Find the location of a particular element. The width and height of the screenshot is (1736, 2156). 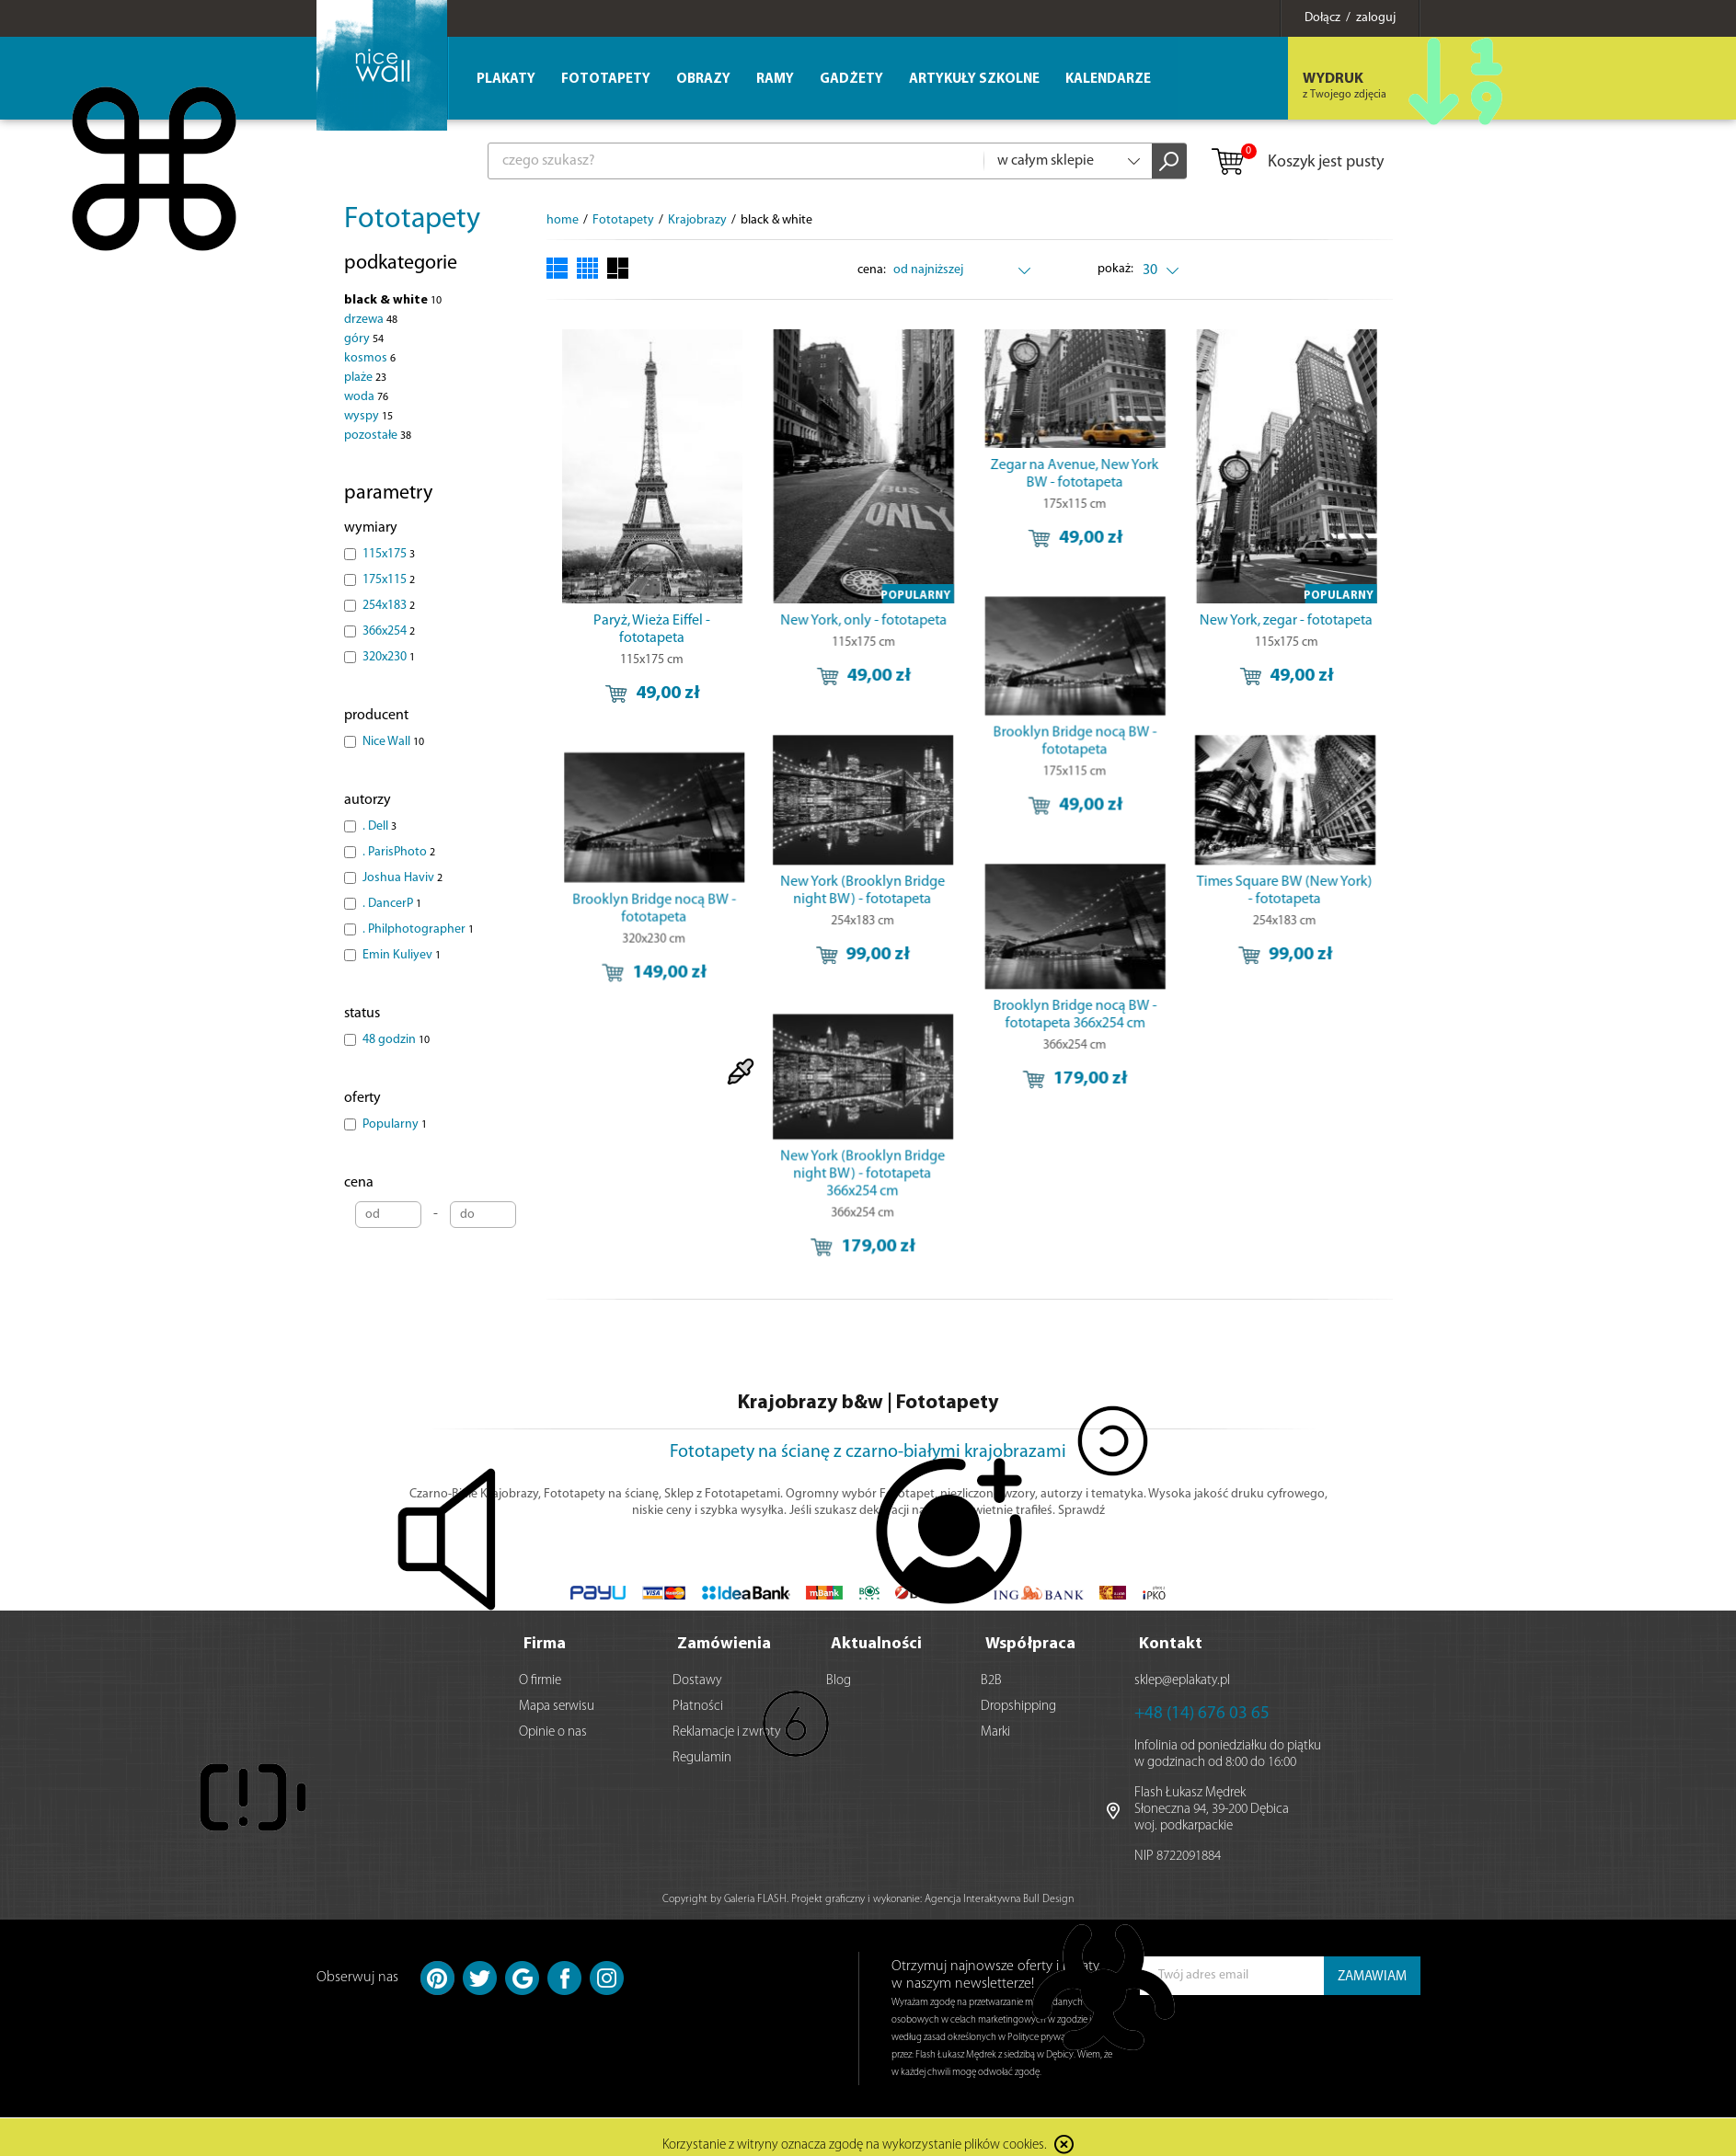

indicates low battery warning is located at coordinates (253, 1797).